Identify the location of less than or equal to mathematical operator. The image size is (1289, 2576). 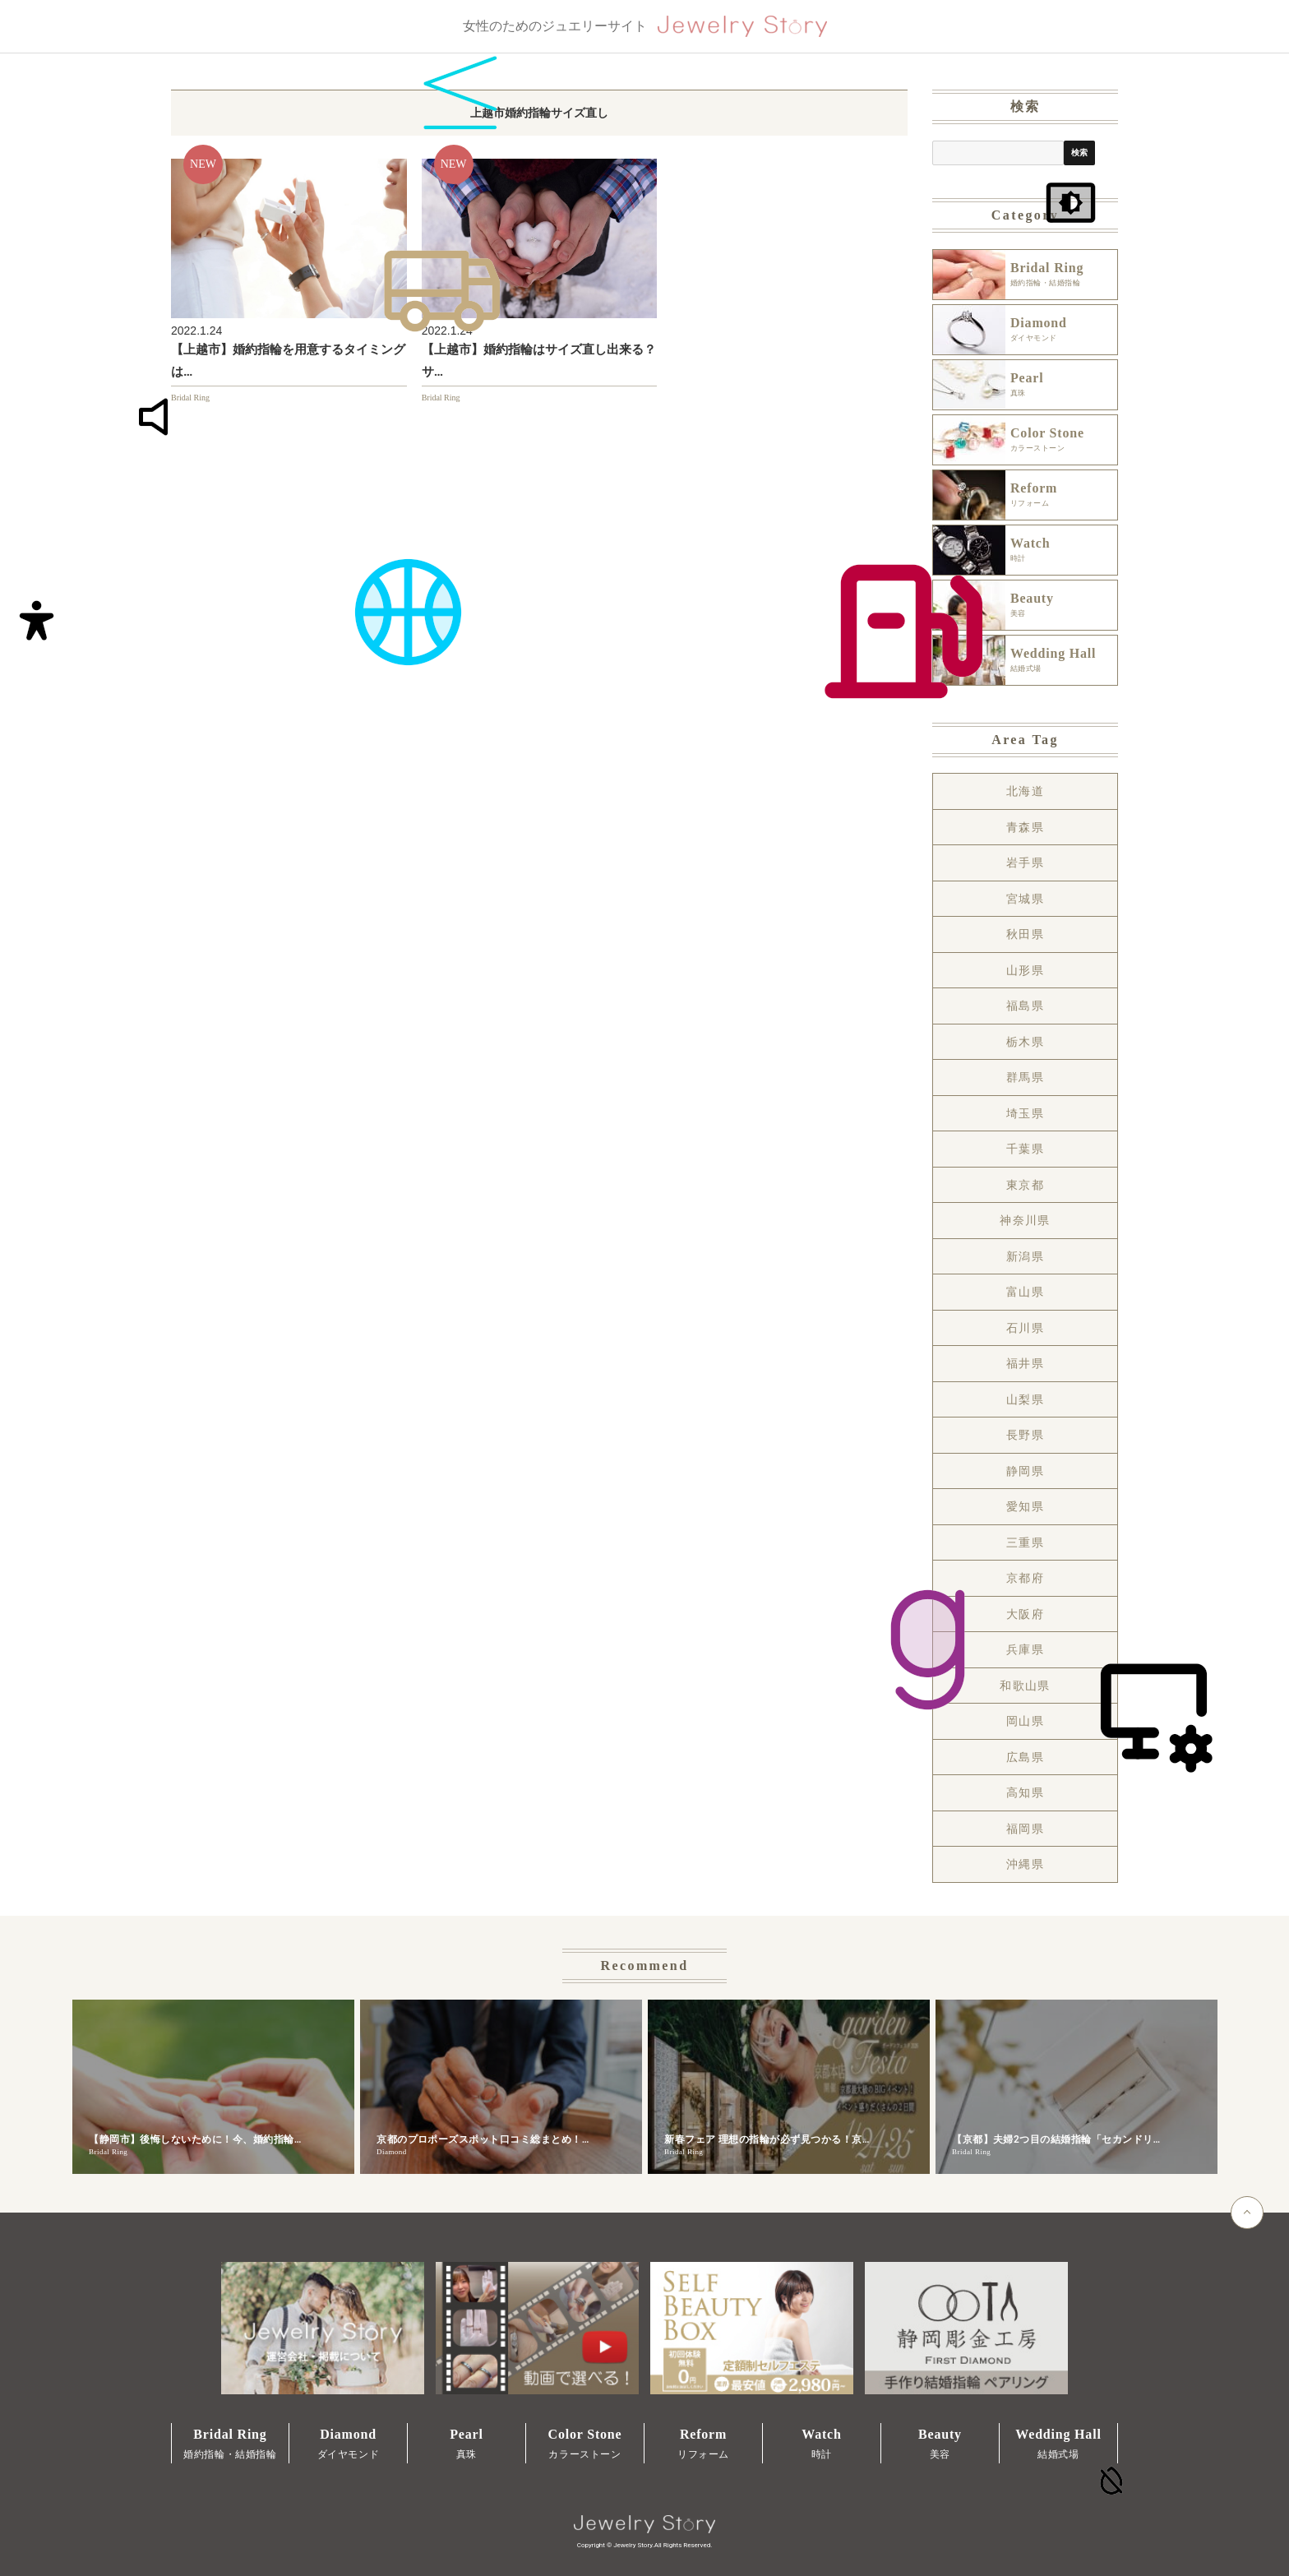
(462, 95).